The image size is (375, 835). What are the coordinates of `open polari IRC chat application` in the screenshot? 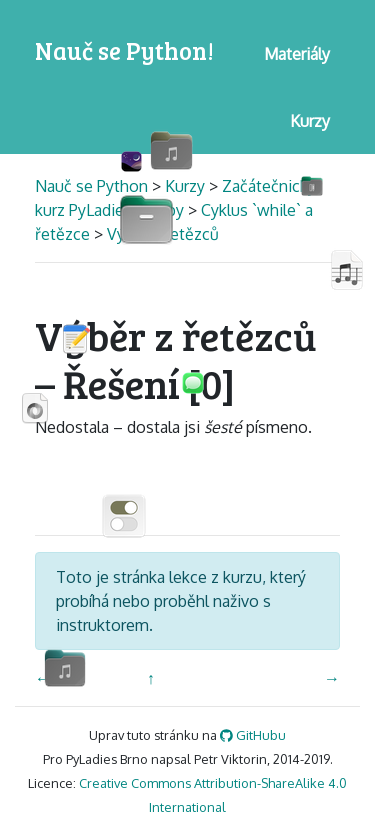 It's located at (193, 383).